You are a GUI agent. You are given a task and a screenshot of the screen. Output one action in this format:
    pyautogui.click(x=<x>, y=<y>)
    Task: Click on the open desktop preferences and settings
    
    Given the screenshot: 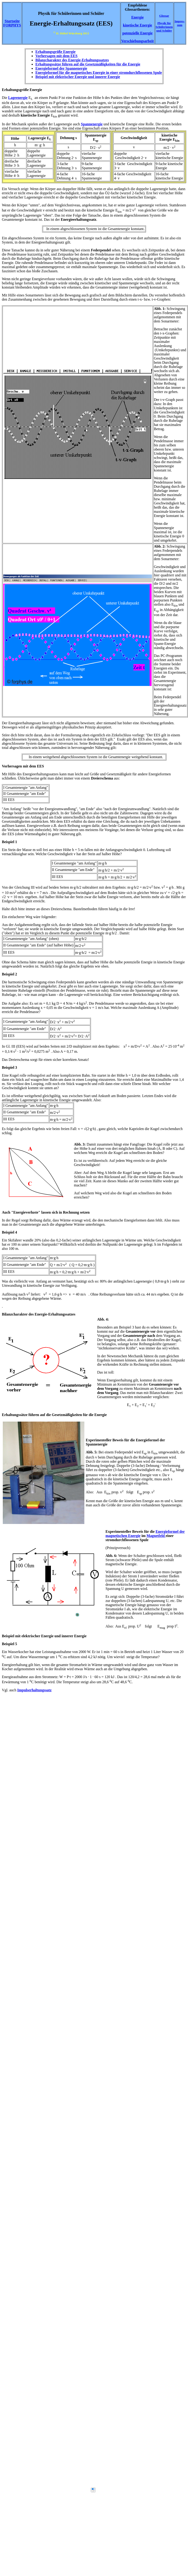 What is the action you would take?
    pyautogui.click(x=93, y=2490)
    